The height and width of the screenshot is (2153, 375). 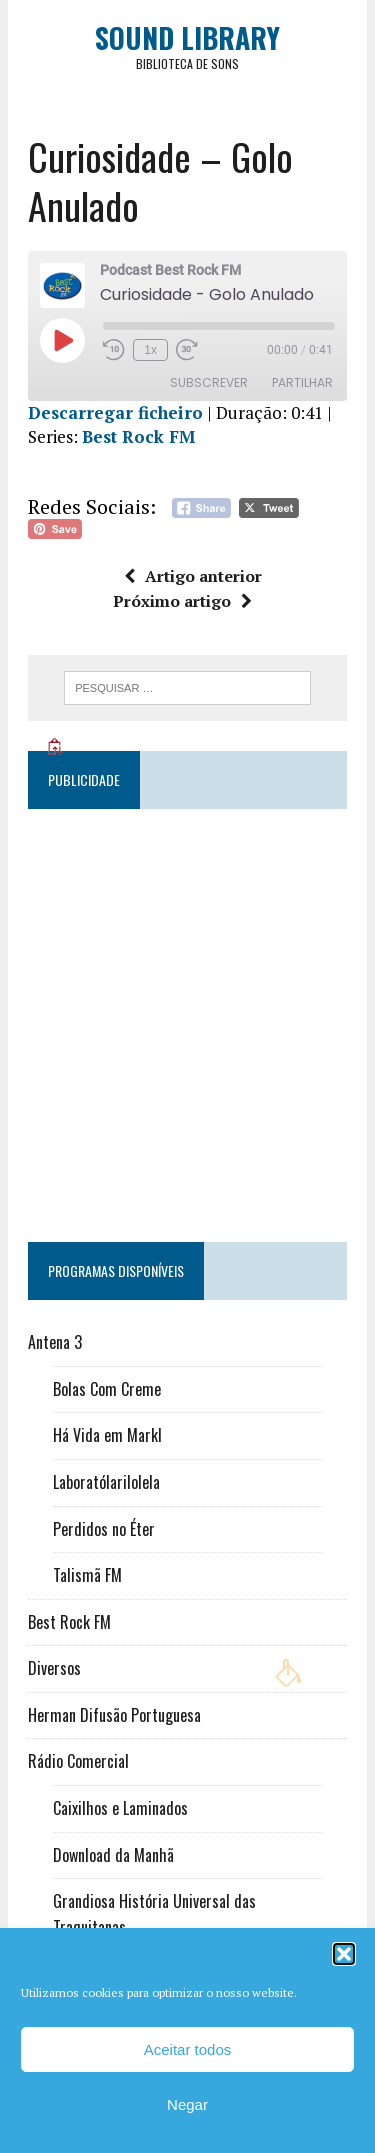 I want to click on copy to clipboard, so click(x=54, y=746).